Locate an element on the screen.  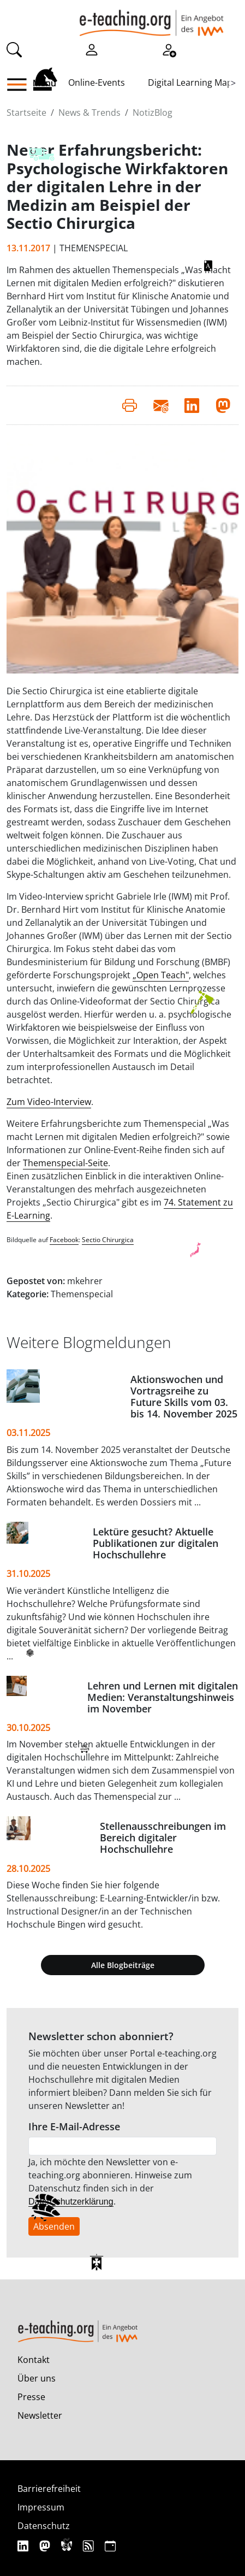
view guild or clan banner is located at coordinates (97, 2262).